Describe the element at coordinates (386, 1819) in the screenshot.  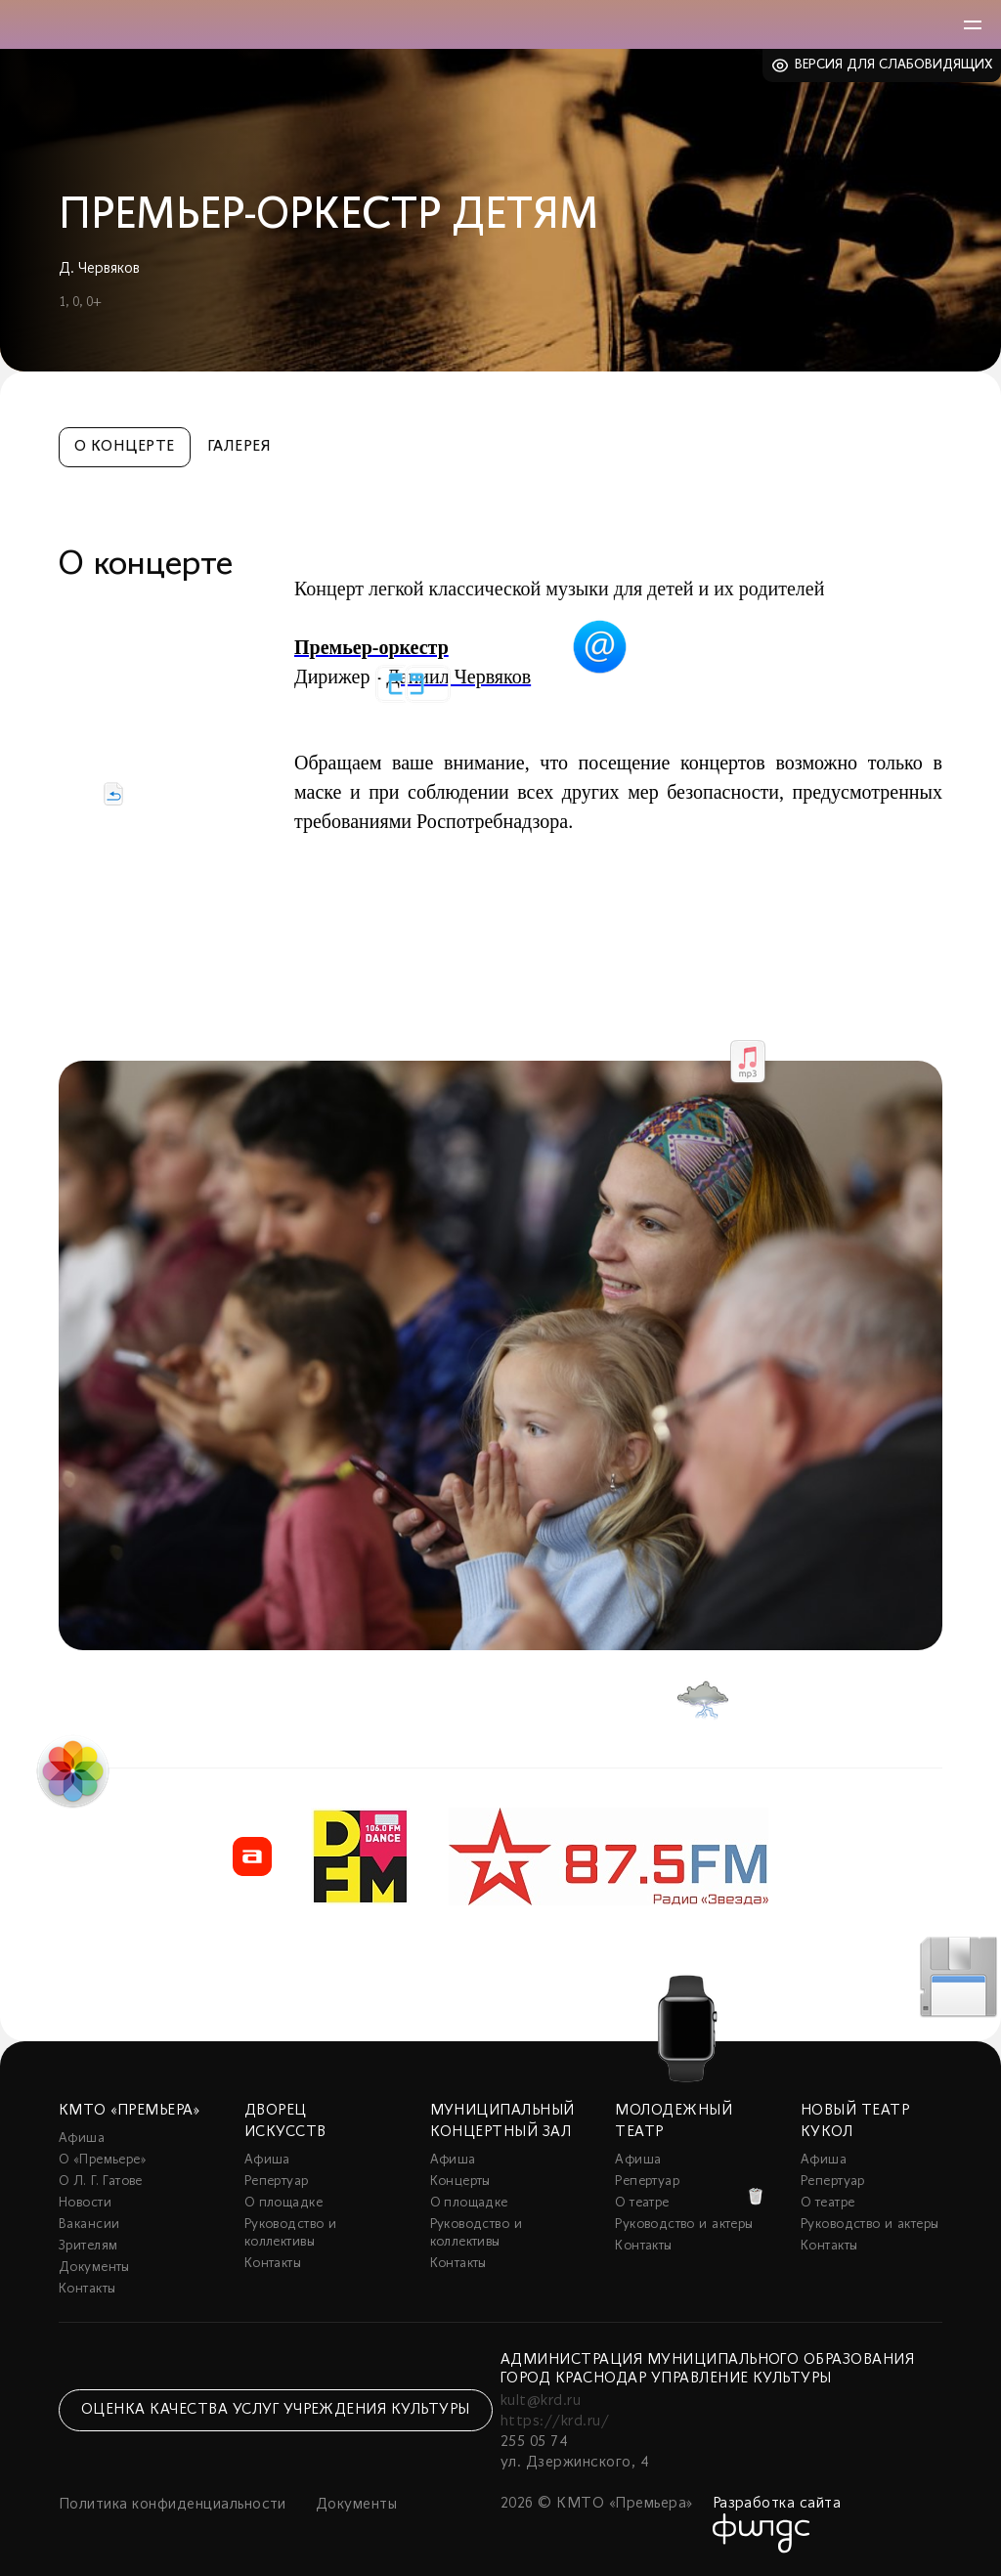
I see `bluetooth keyboard connected` at that location.